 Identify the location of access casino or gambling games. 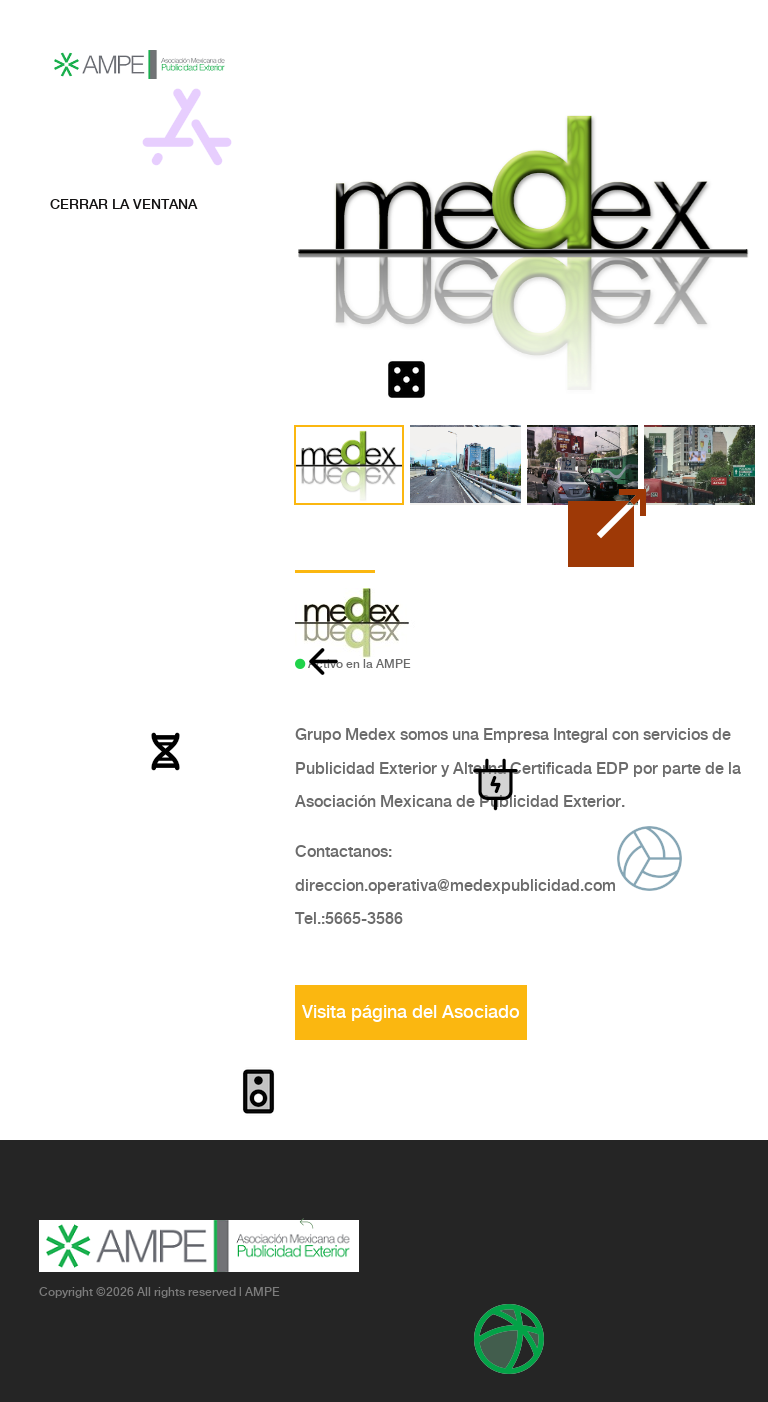
(406, 379).